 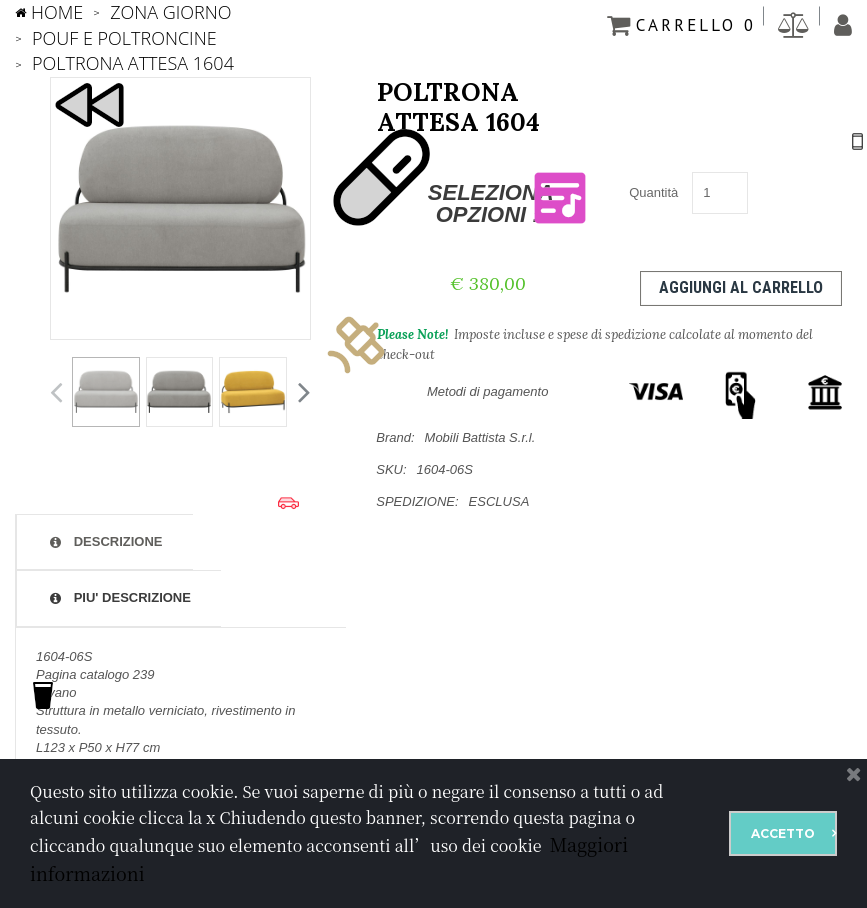 I want to click on rewind or skip backward in media playback, so click(x=92, y=105).